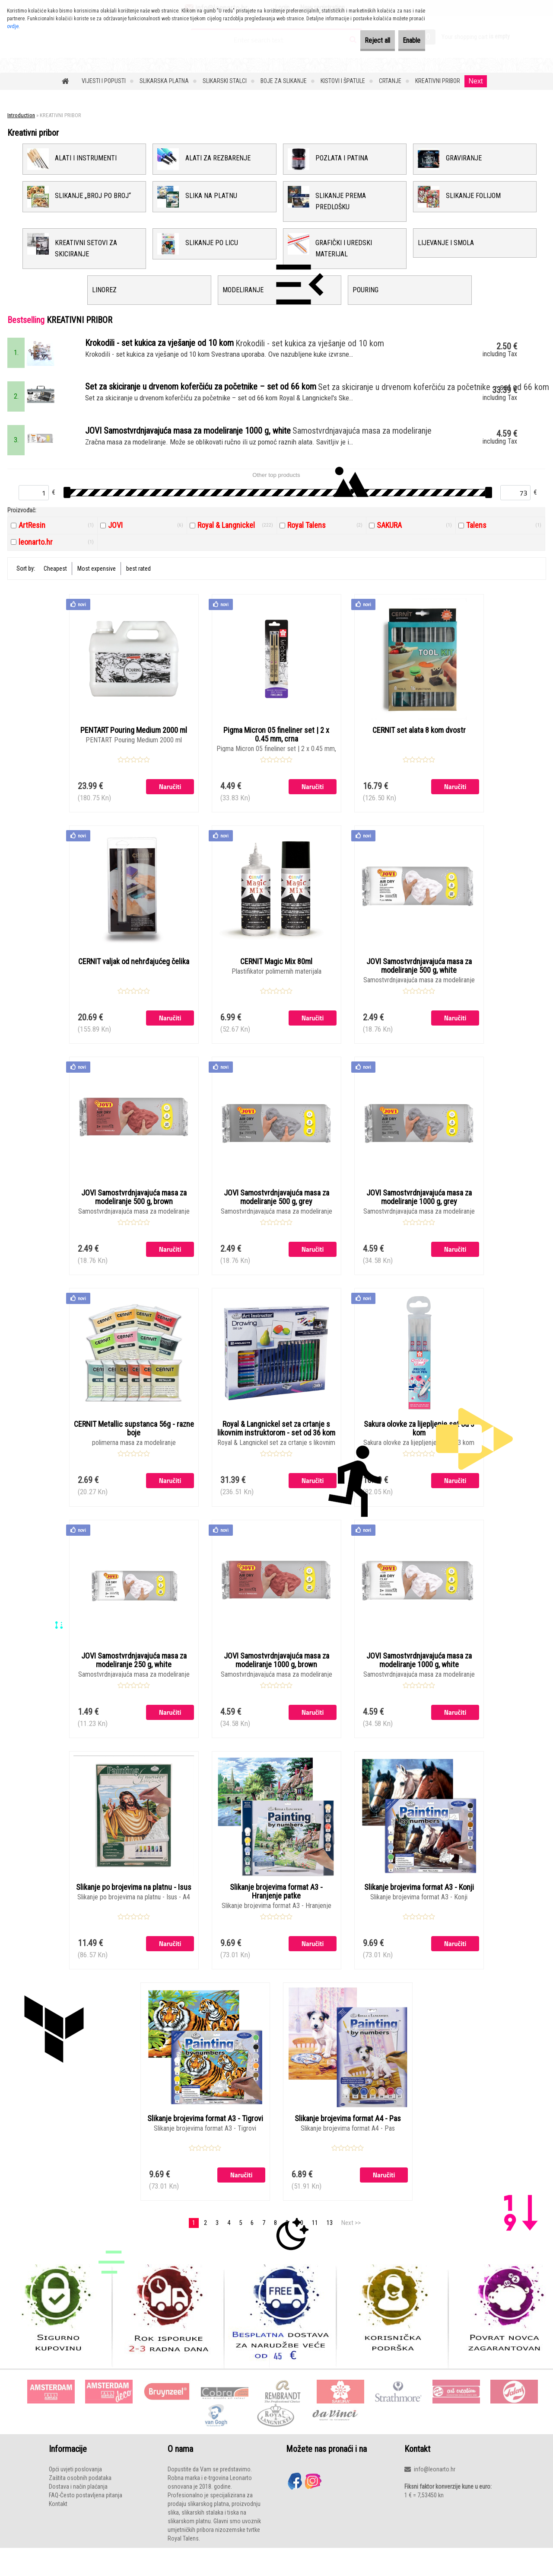  I want to click on open screencastify screen recording app, so click(474, 1439).